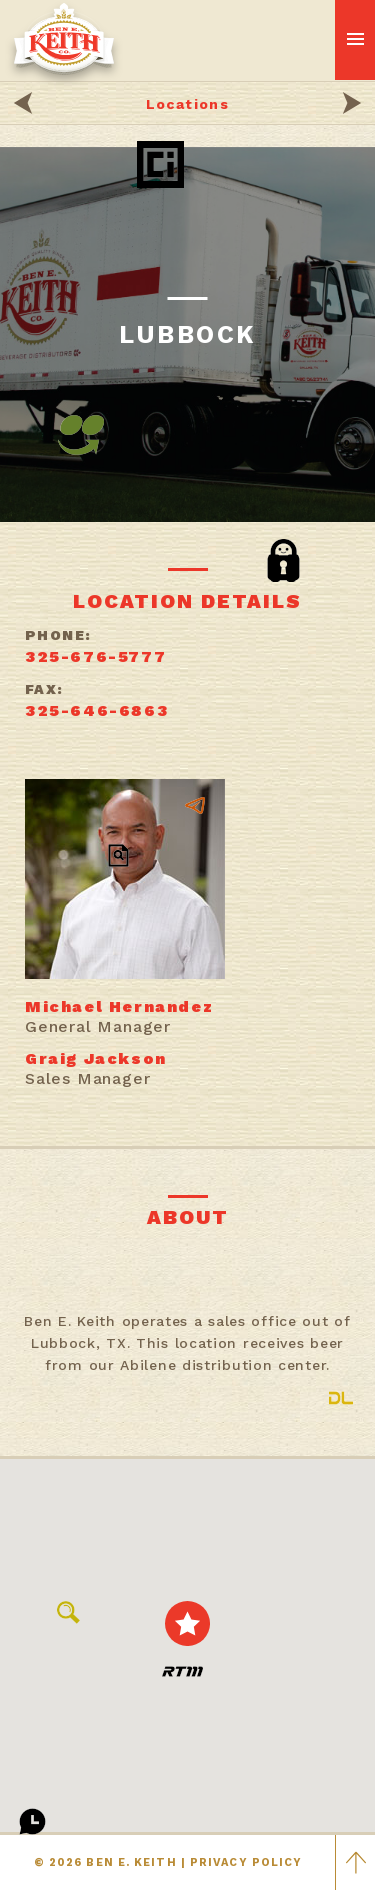 The height and width of the screenshot is (1890, 375). I want to click on open container initiative (OCI) logo, so click(160, 164).